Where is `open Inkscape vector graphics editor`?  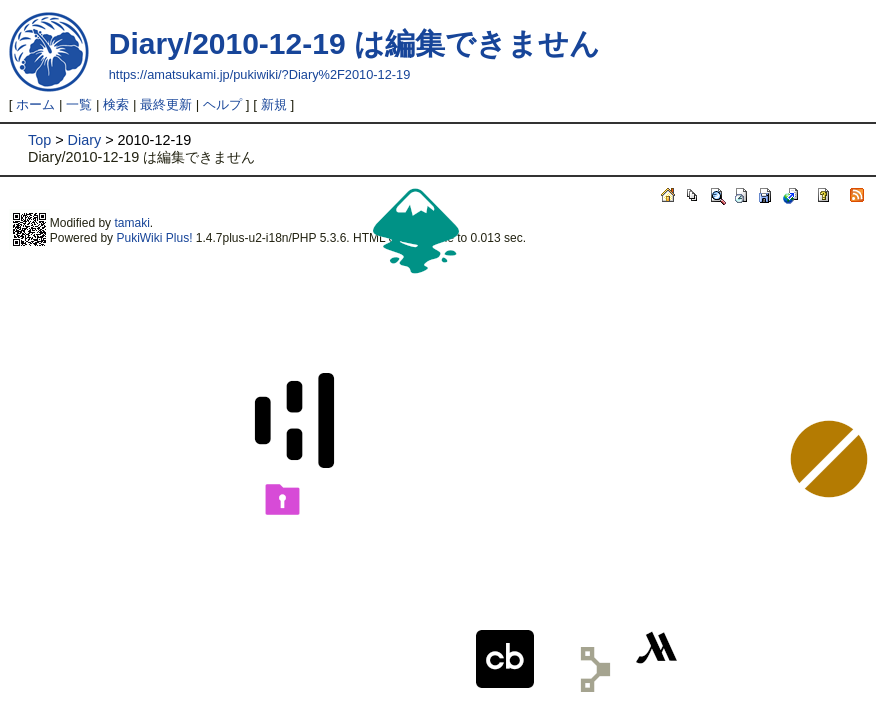 open Inkscape vector graphics editor is located at coordinates (416, 231).